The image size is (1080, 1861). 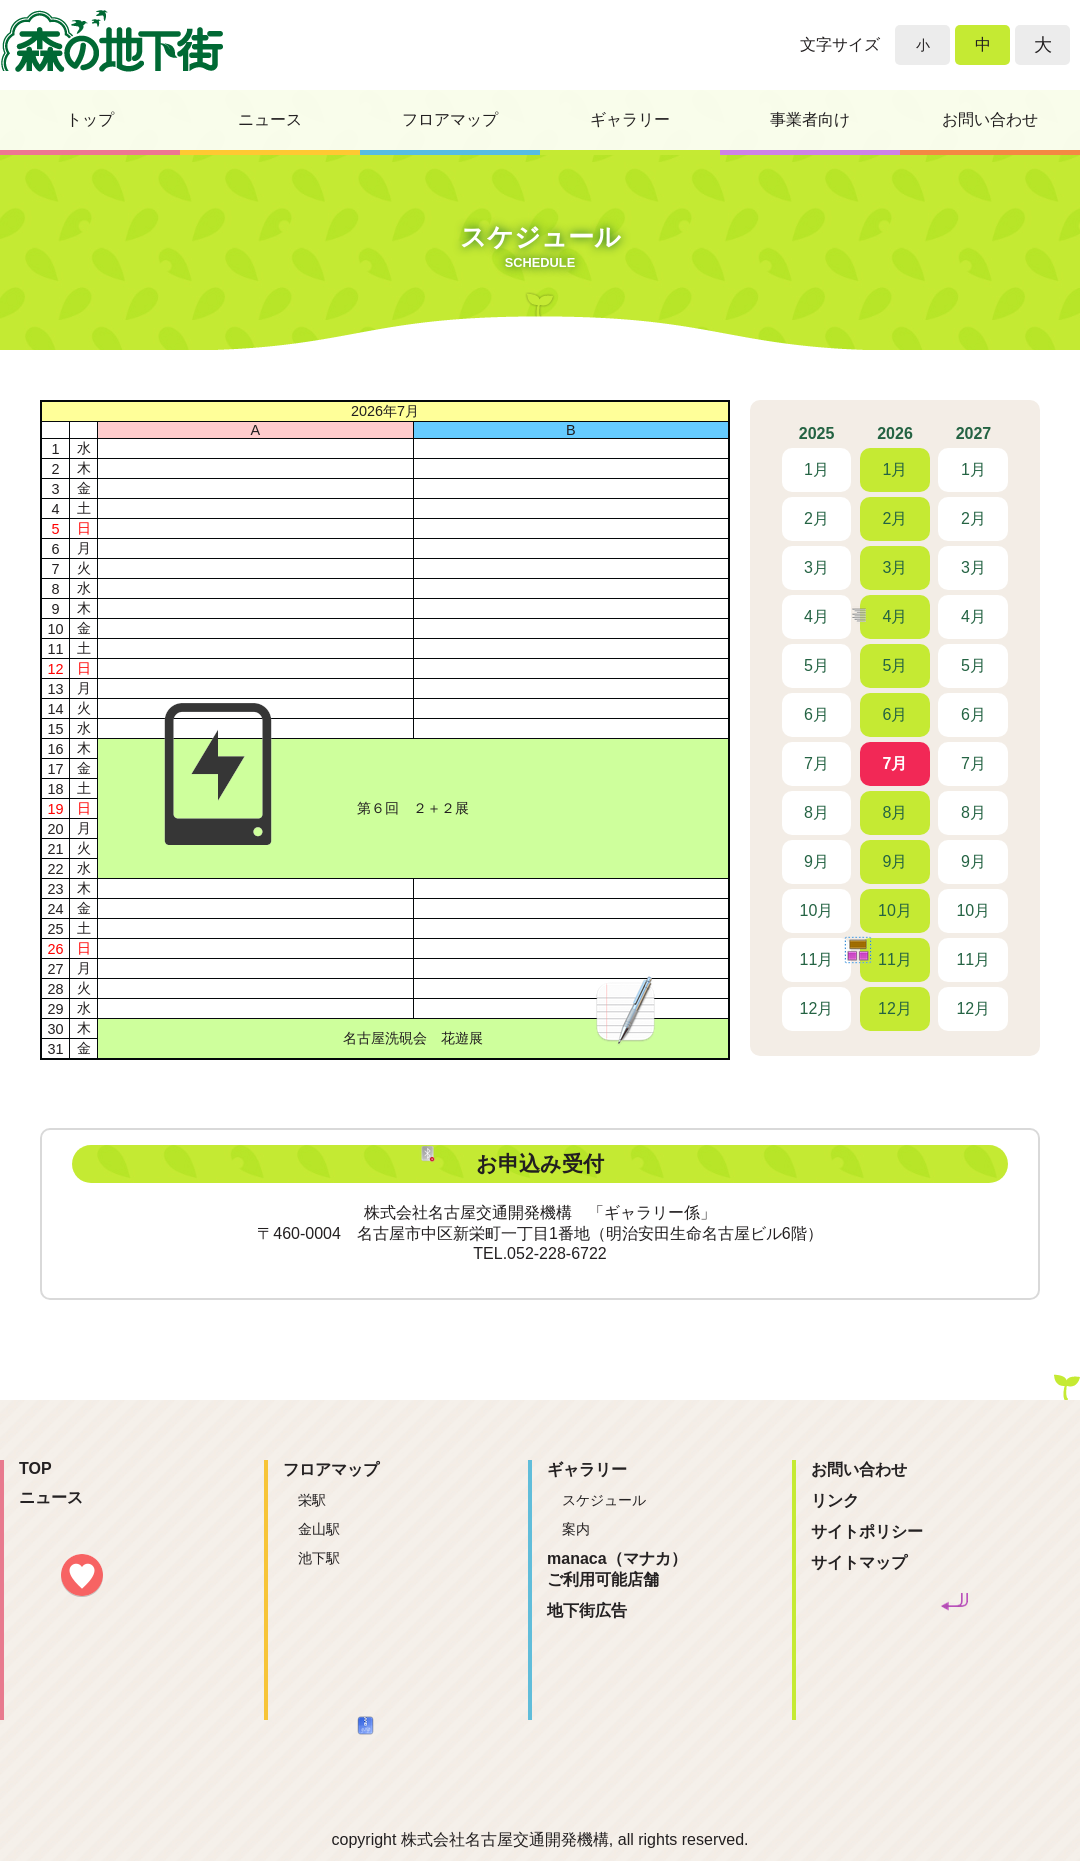 What do you see at coordinates (218, 774) in the screenshot?
I see `indicates uninterruptible power supply (UPS) device connected` at bounding box center [218, 774].